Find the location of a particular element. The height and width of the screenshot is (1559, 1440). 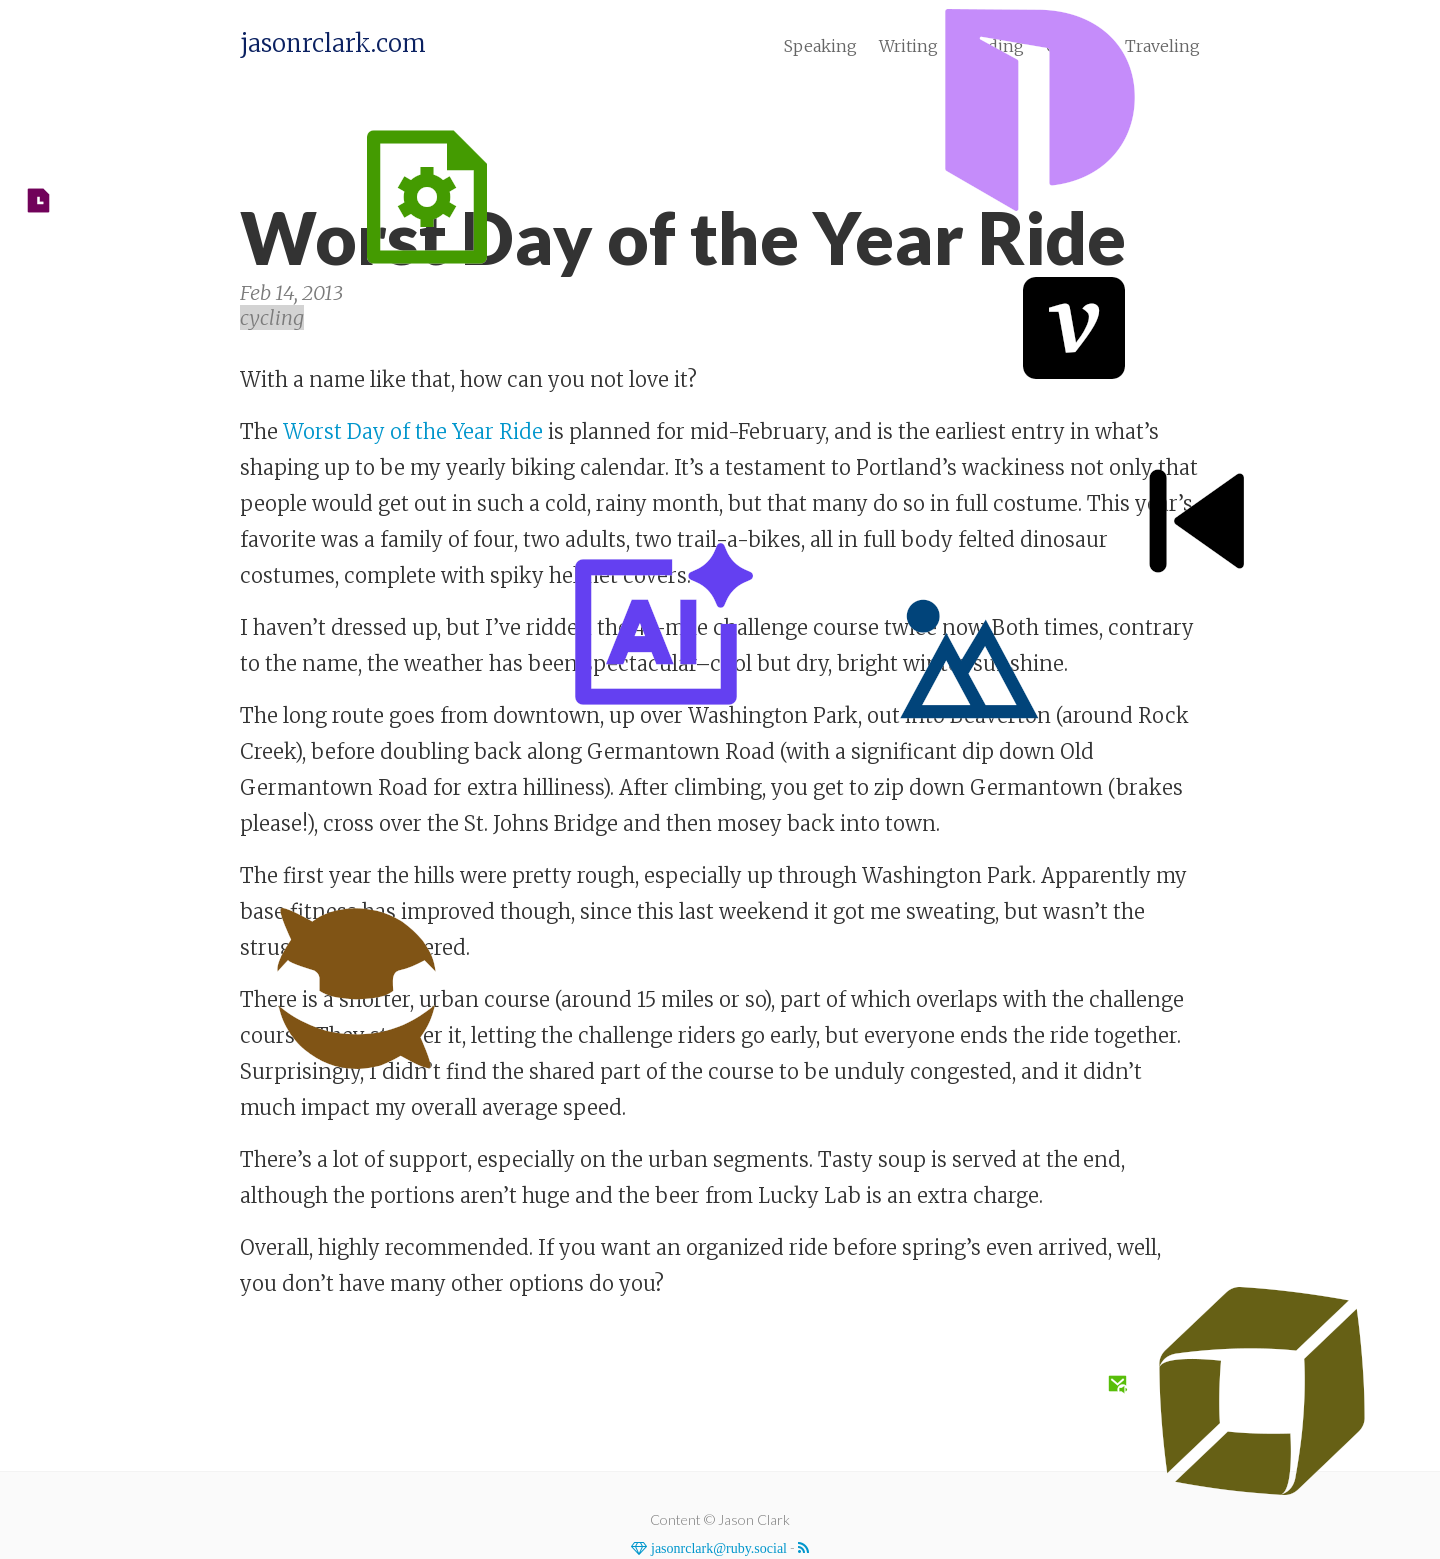

access file settings or preferences is located at coordinates (427, 197).